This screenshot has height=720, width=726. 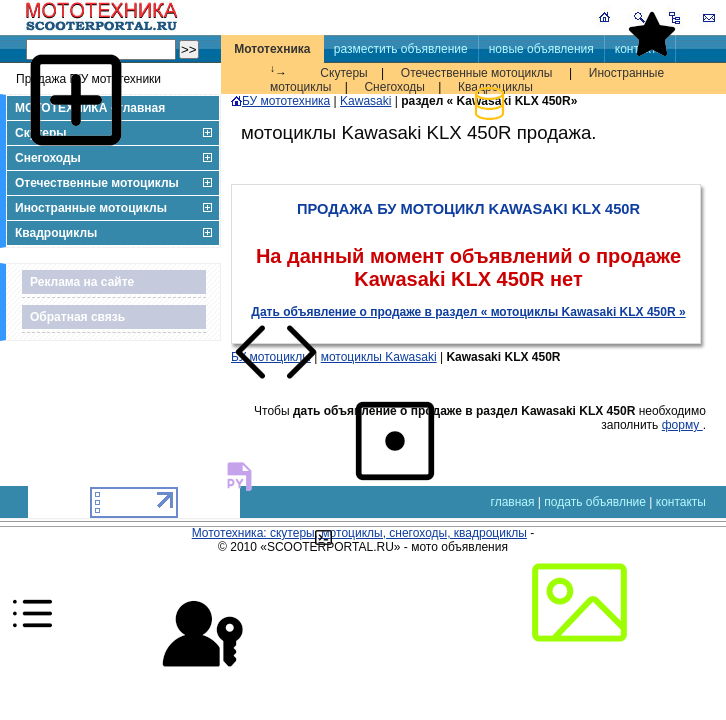 I want to click on indicates a modified file in a diff view, so click(x=395, y=441).